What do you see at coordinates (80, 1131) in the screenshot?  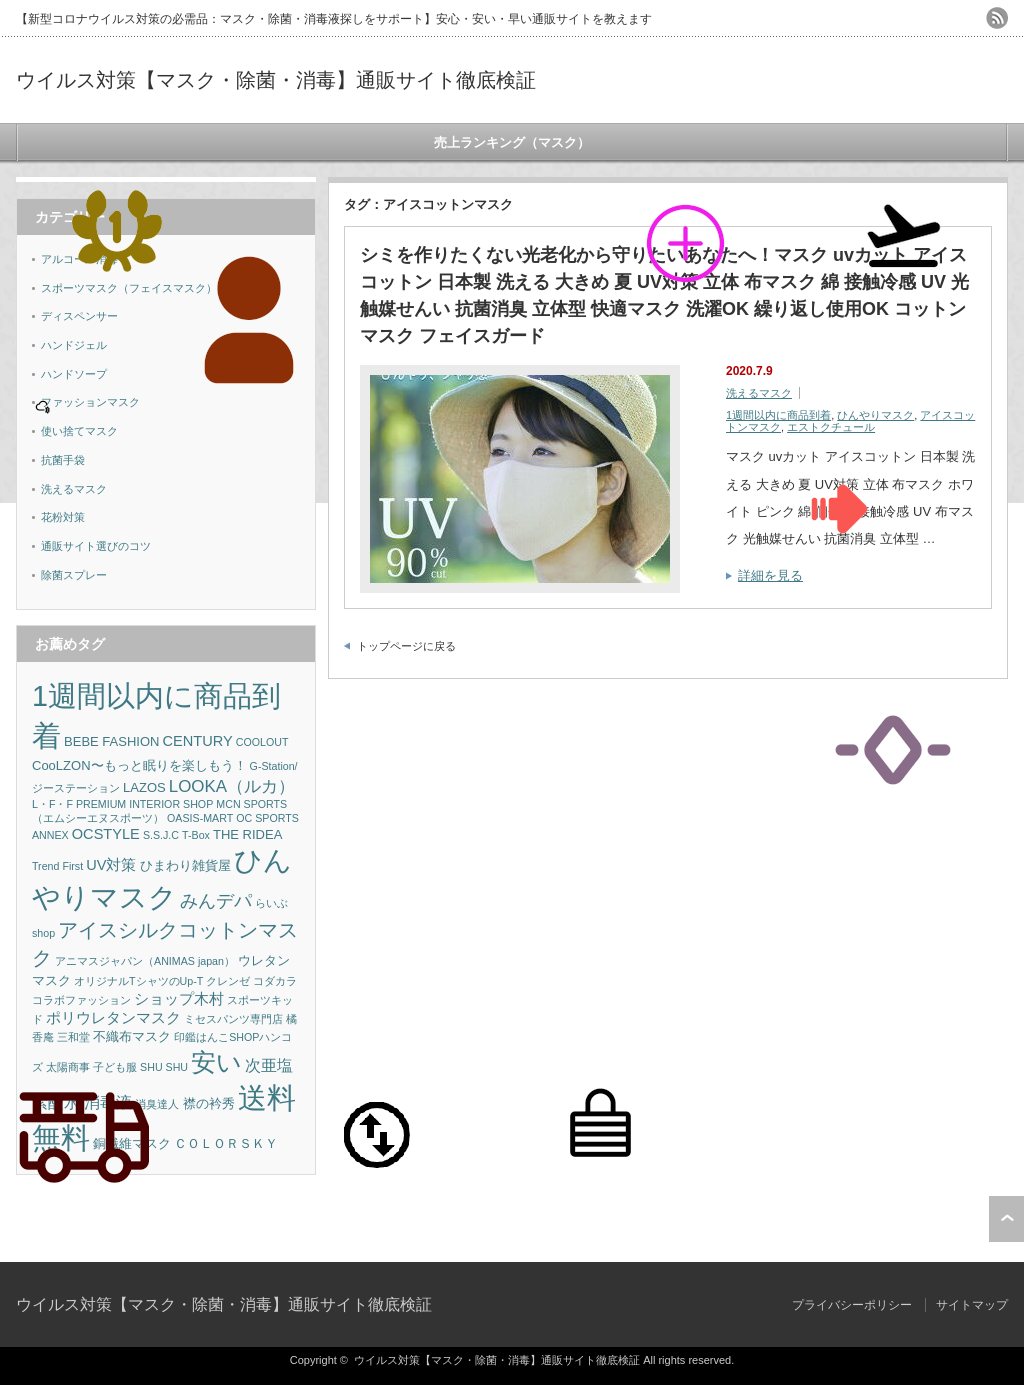 I see `emergency services or fire department contact` at bounding box center [80, 1131].